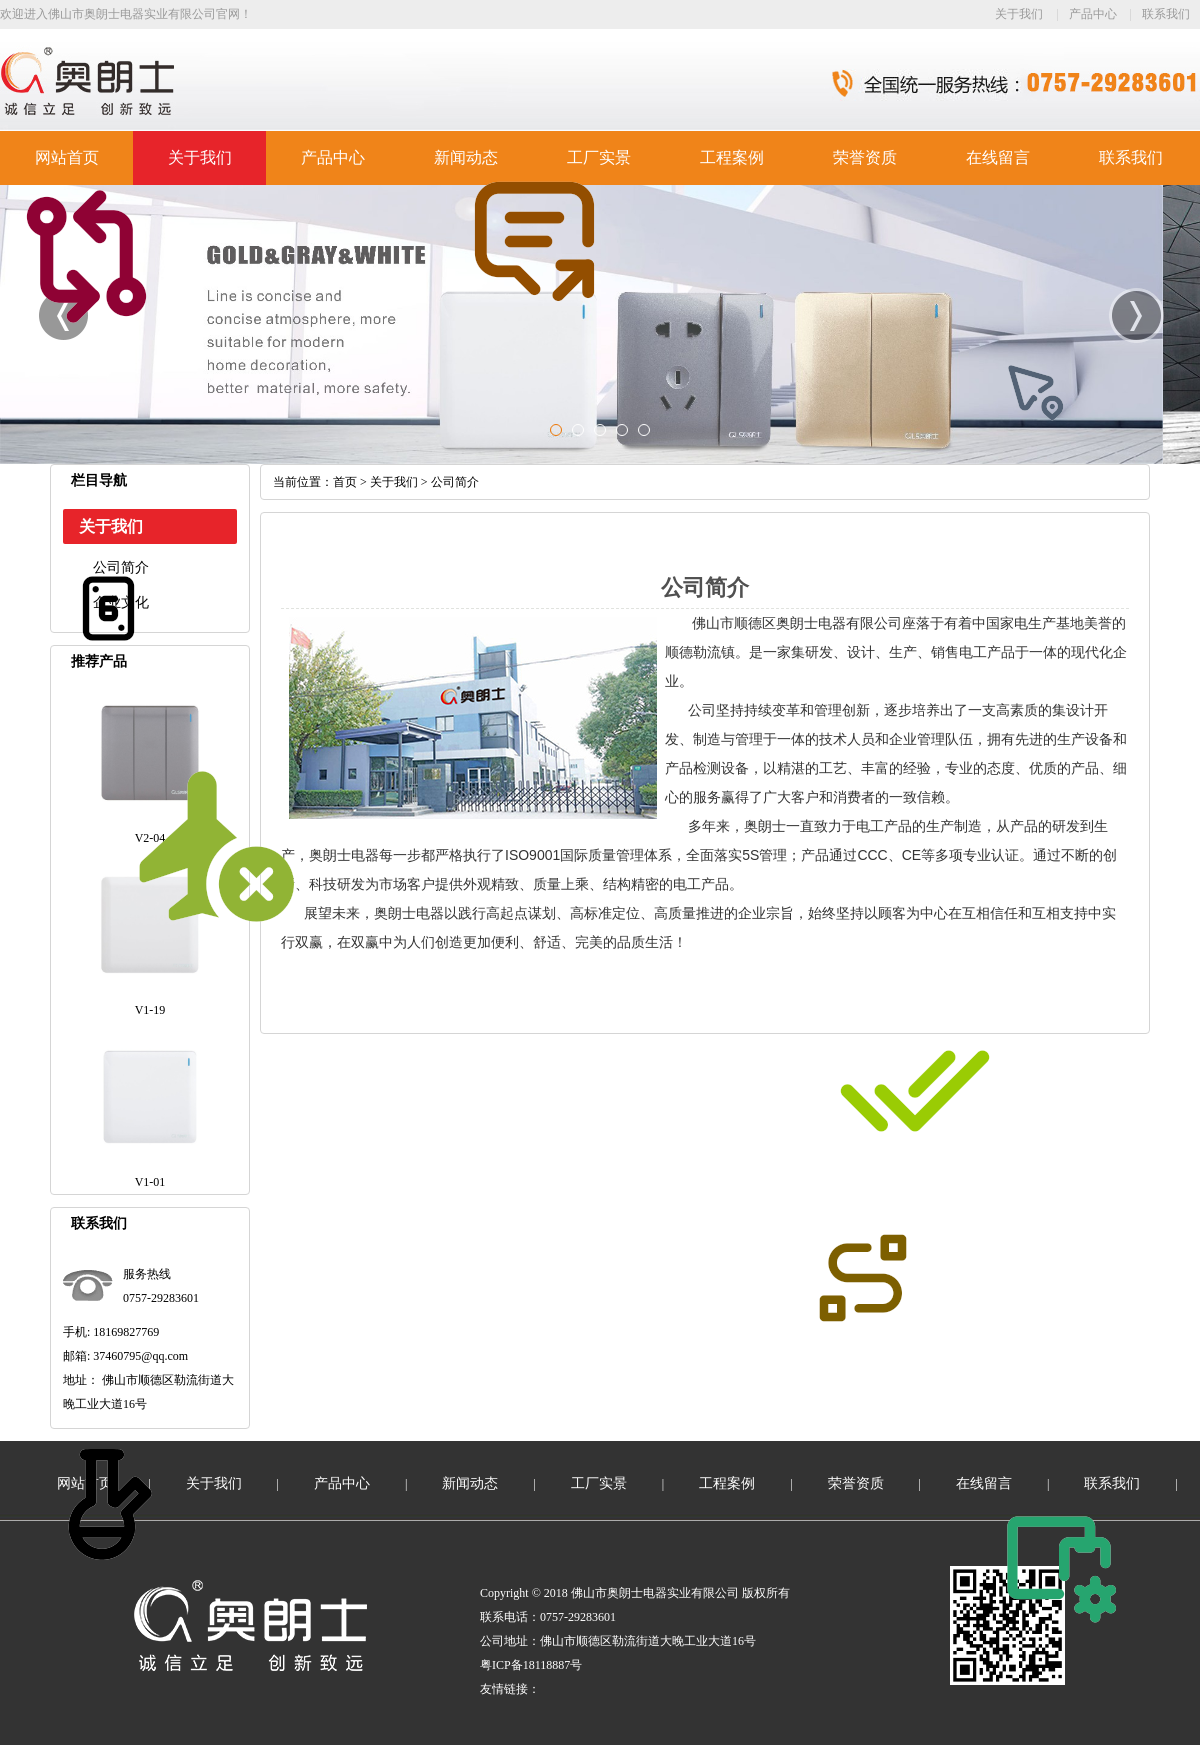 Image resolution: width=1200 pixels, height=1745 pixels. What do you see at coordinates (1059, 1563) in the screenshot?
I see `manage device settings` at bounding box center [1059, 1563].